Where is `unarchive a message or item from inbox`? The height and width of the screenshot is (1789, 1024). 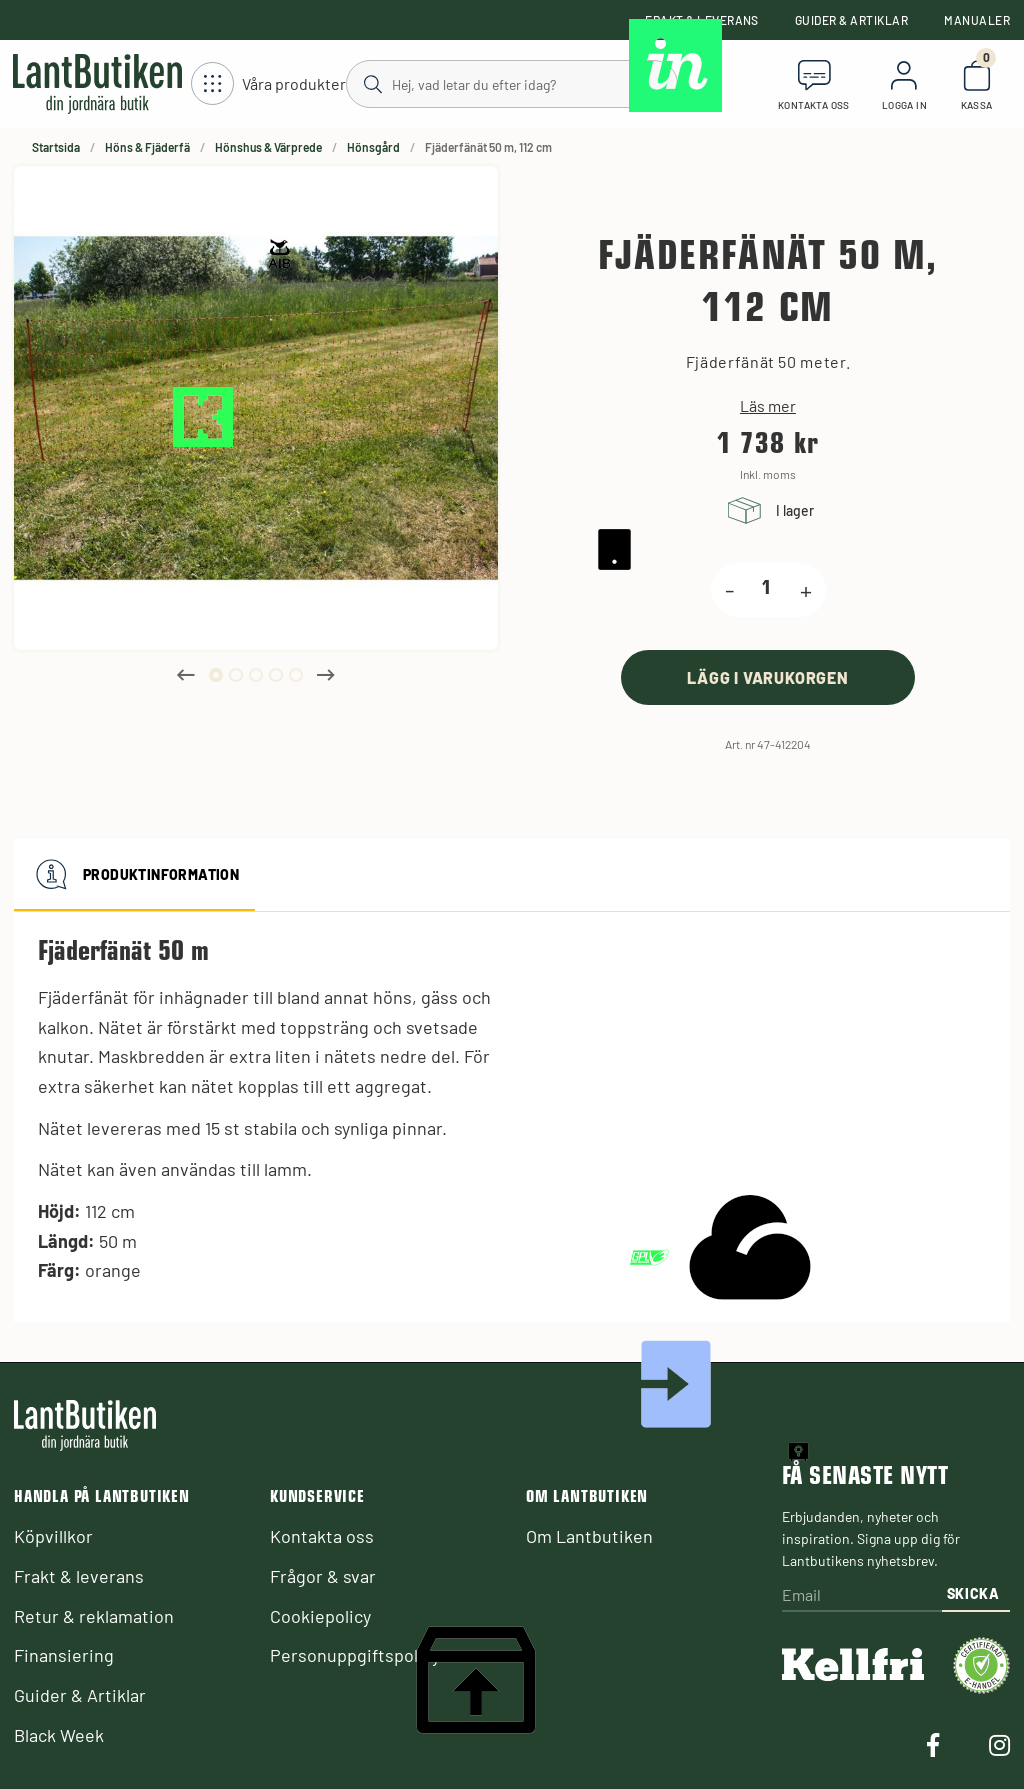 unarchive a message or item from inbox is located at coordinates (476, 1680).